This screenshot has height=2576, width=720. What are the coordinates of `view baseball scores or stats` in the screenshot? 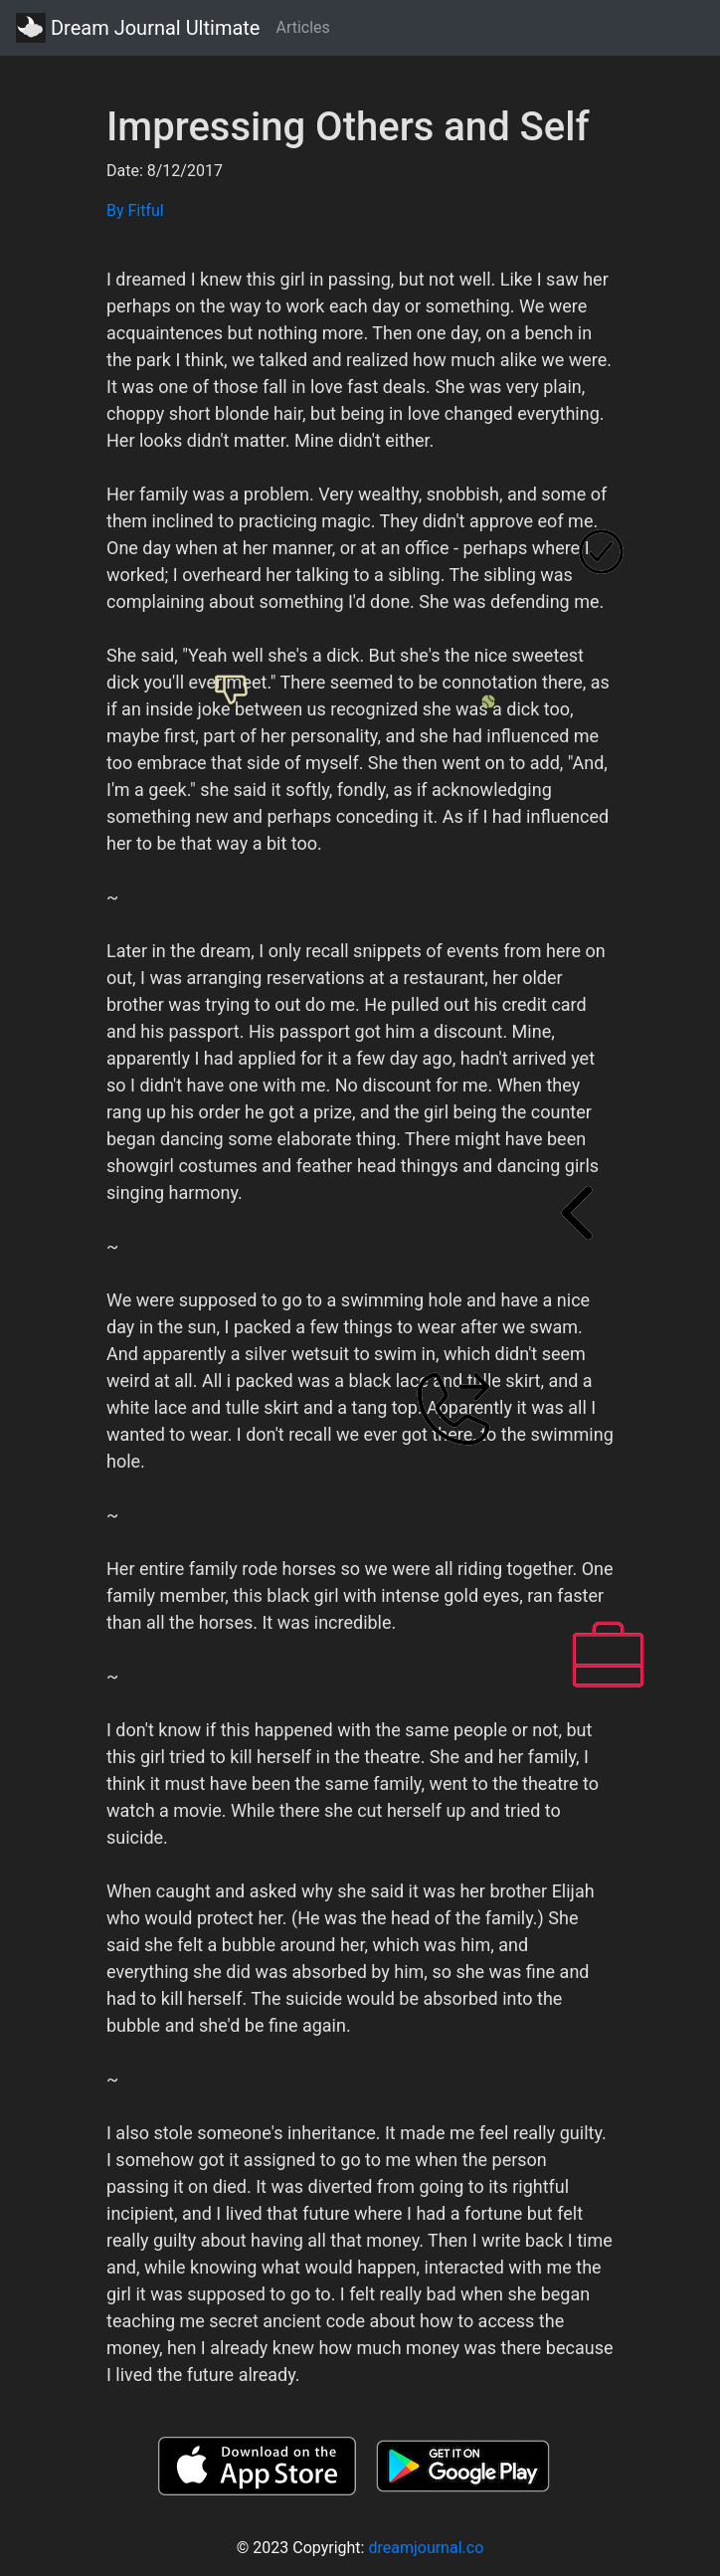 It's located at (488, 701).